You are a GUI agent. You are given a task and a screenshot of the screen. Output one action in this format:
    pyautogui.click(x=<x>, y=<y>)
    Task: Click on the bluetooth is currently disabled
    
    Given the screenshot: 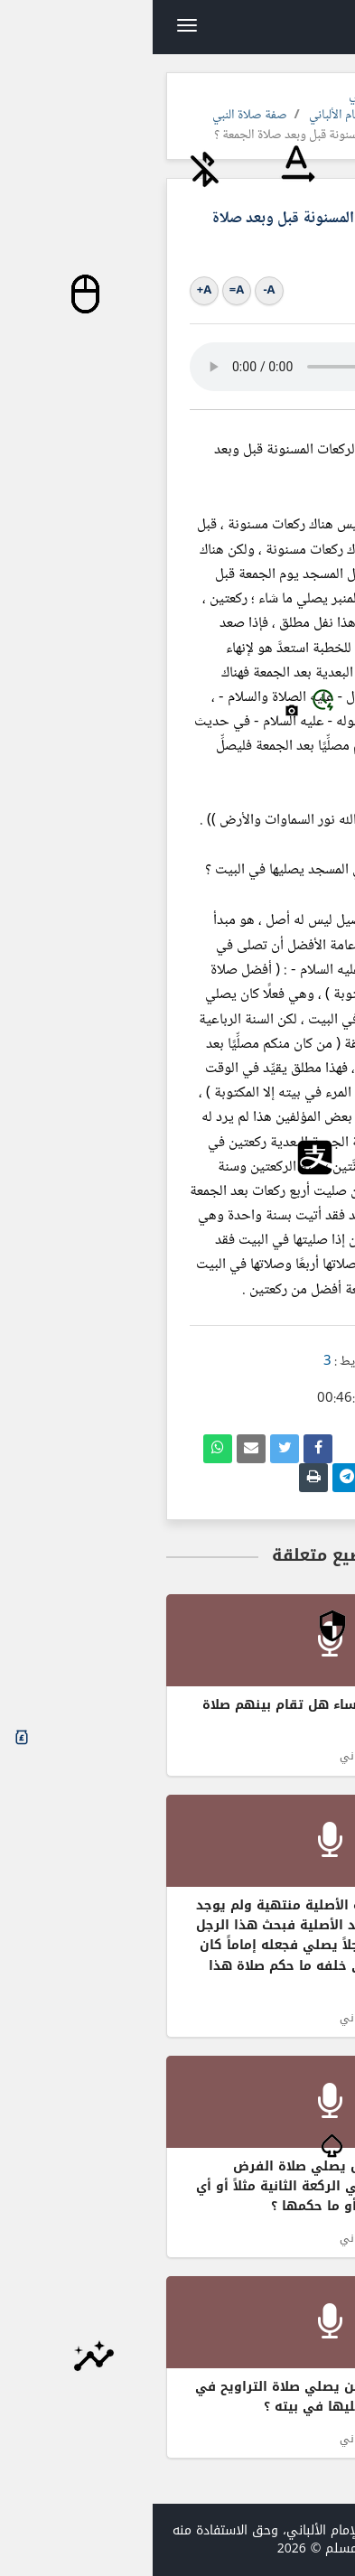 What is the action you would take?
    pyautogui.click(x=204, y=169)
    